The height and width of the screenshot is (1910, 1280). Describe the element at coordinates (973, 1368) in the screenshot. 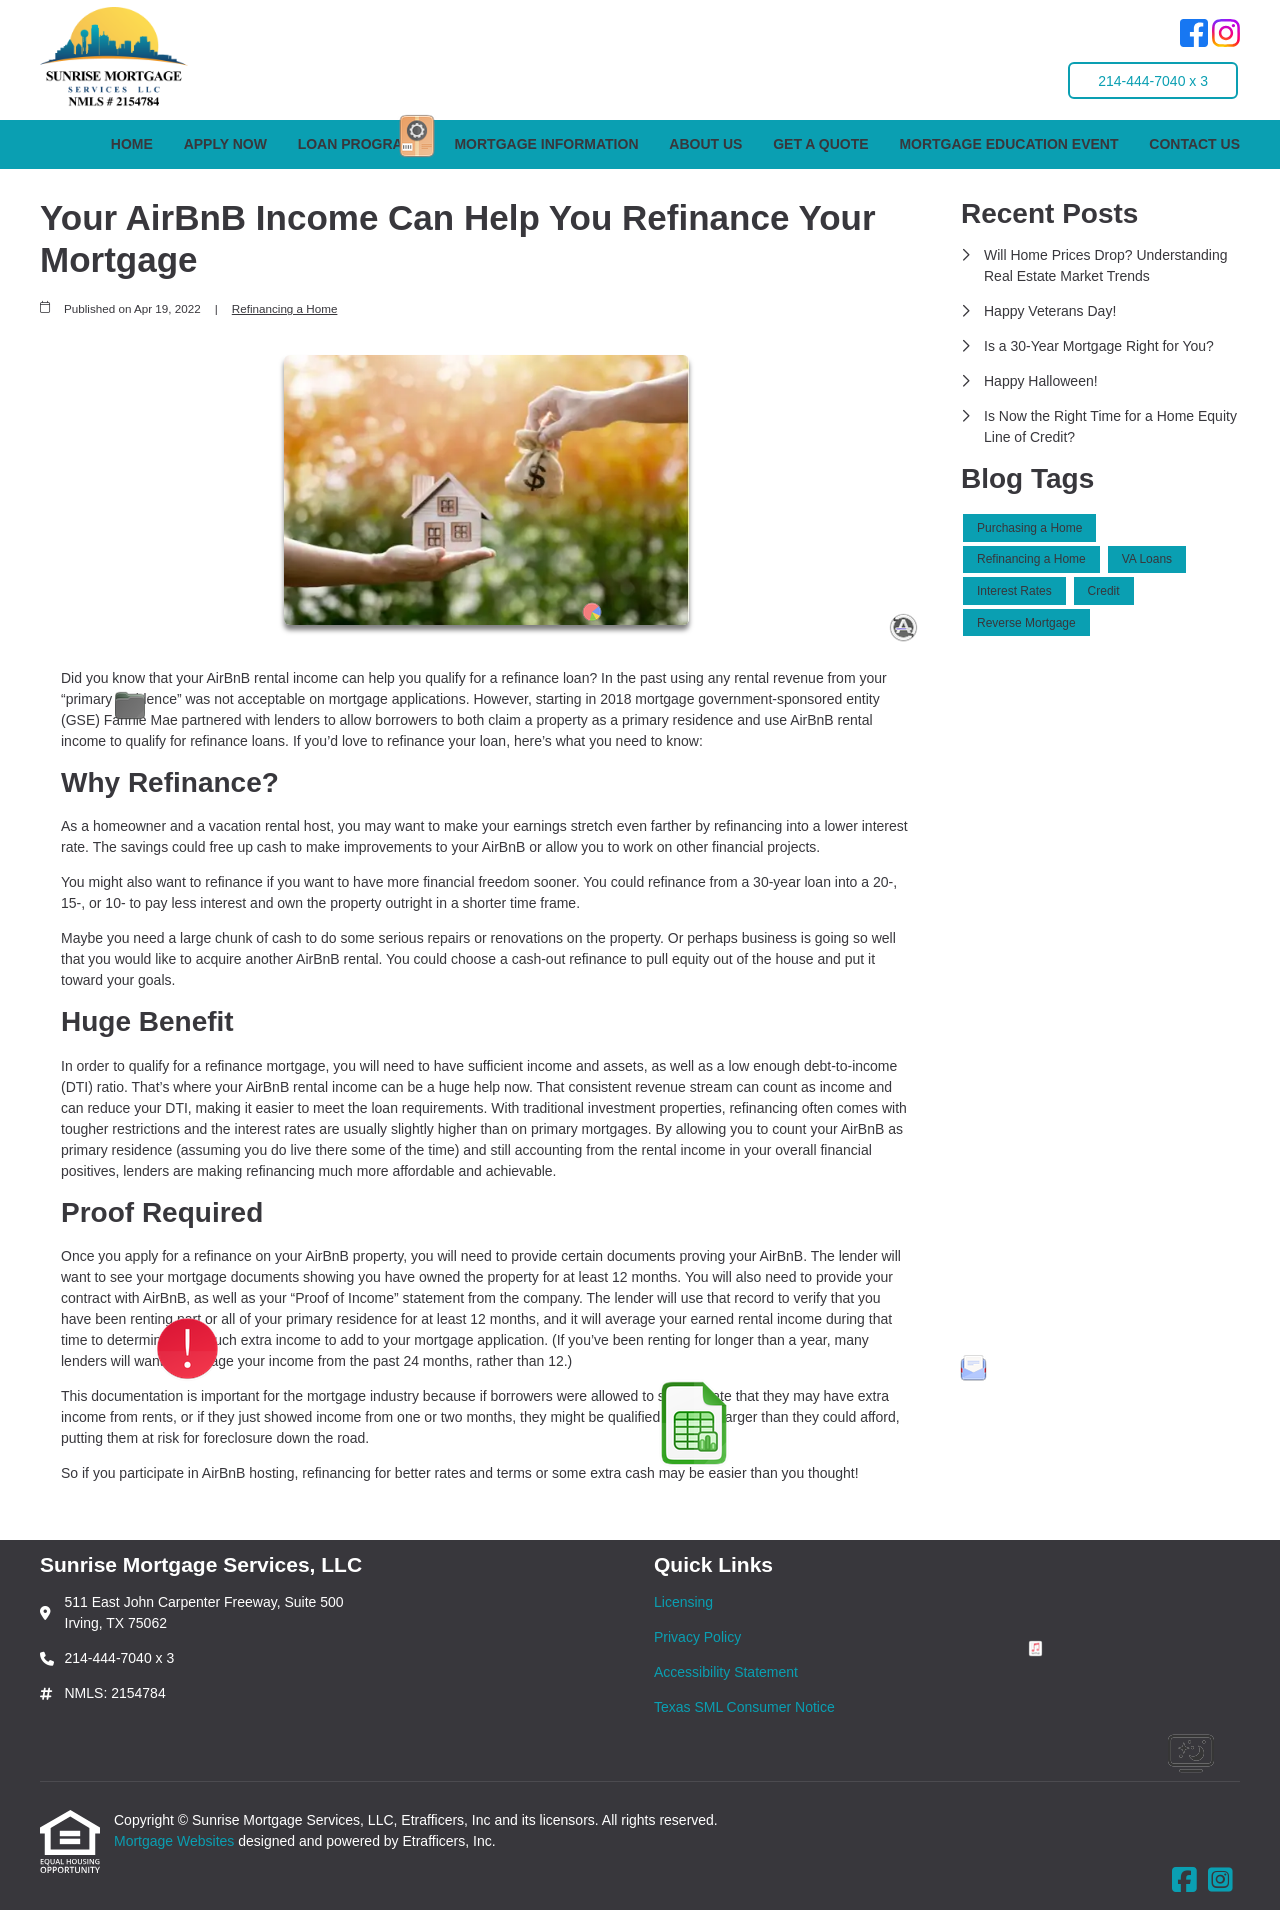

I see `mark email as read` at that location.